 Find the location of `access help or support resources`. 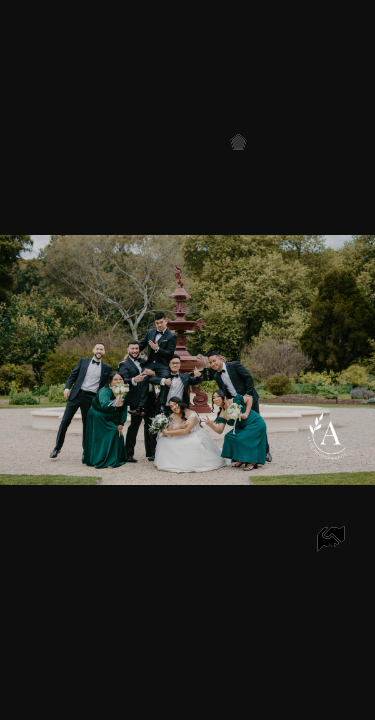

access help or support resources is located at coordinates (331, 538).